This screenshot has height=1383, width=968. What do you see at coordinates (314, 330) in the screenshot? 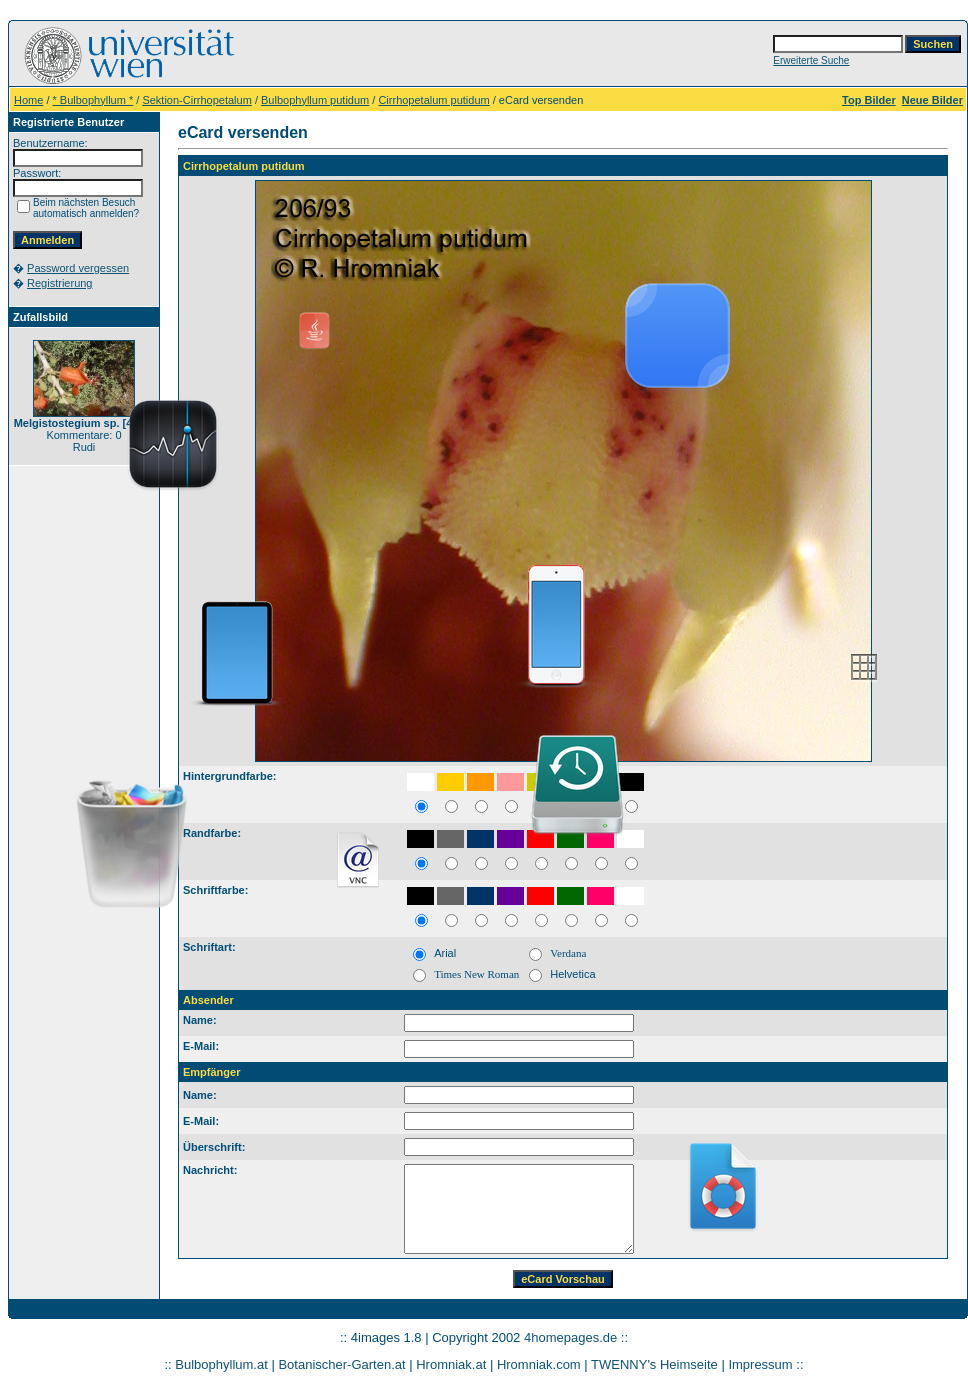
I see `a java source code file` at bounding box center [314, 330].